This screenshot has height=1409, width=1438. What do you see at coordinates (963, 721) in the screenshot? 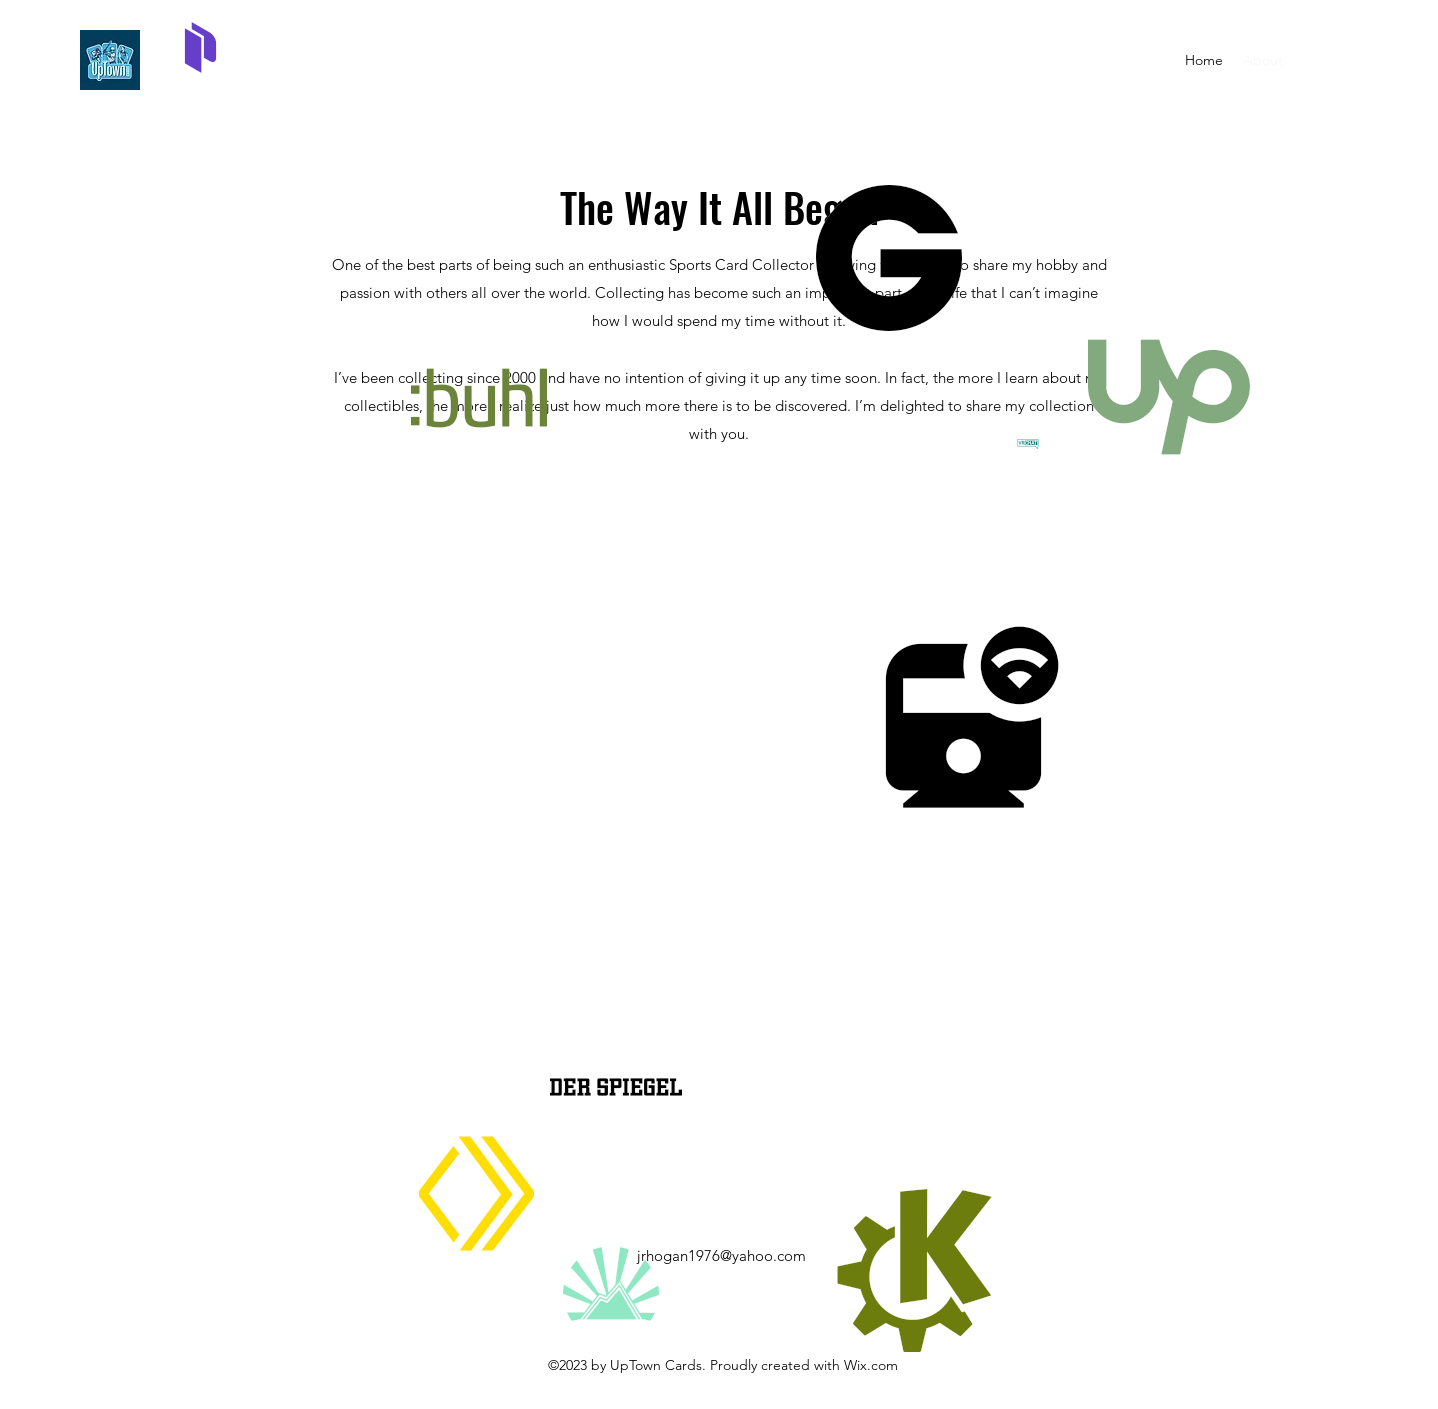
I see `indicates wifi is available on this train` at bounding box center [963, 721].